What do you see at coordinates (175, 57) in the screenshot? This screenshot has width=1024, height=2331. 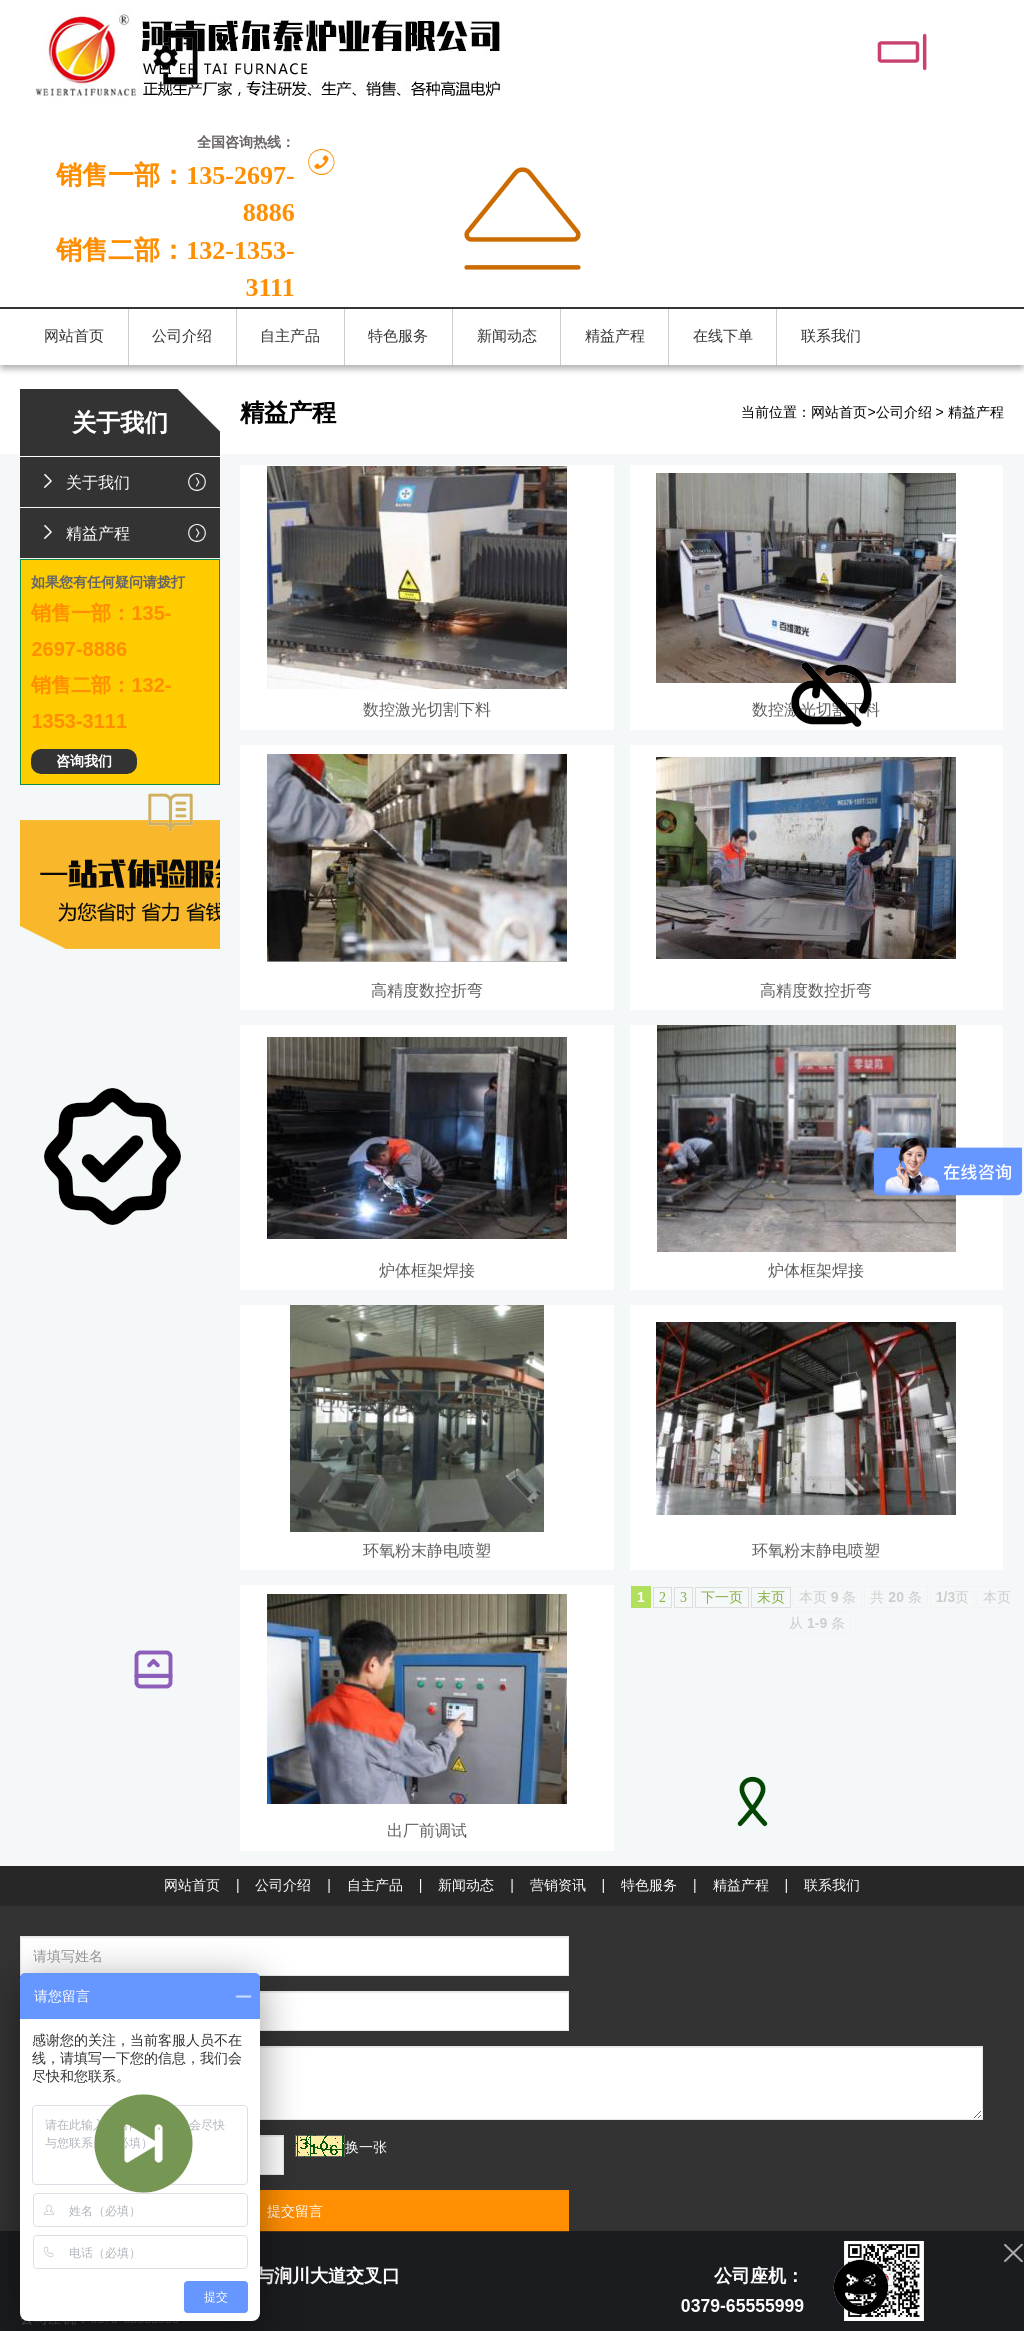 I see `configure device pairing settings` at bounding box center [175, 57].